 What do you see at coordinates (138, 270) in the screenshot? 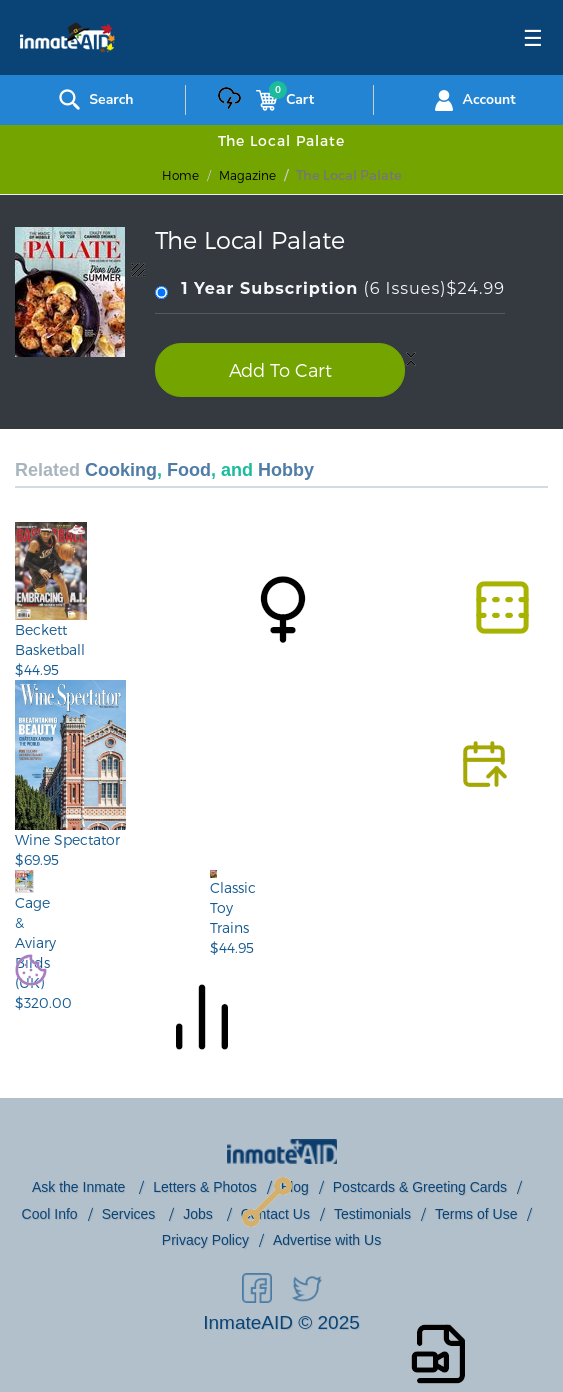
I see `apply texture or pattern overlay` at bounding box center [138, 270].